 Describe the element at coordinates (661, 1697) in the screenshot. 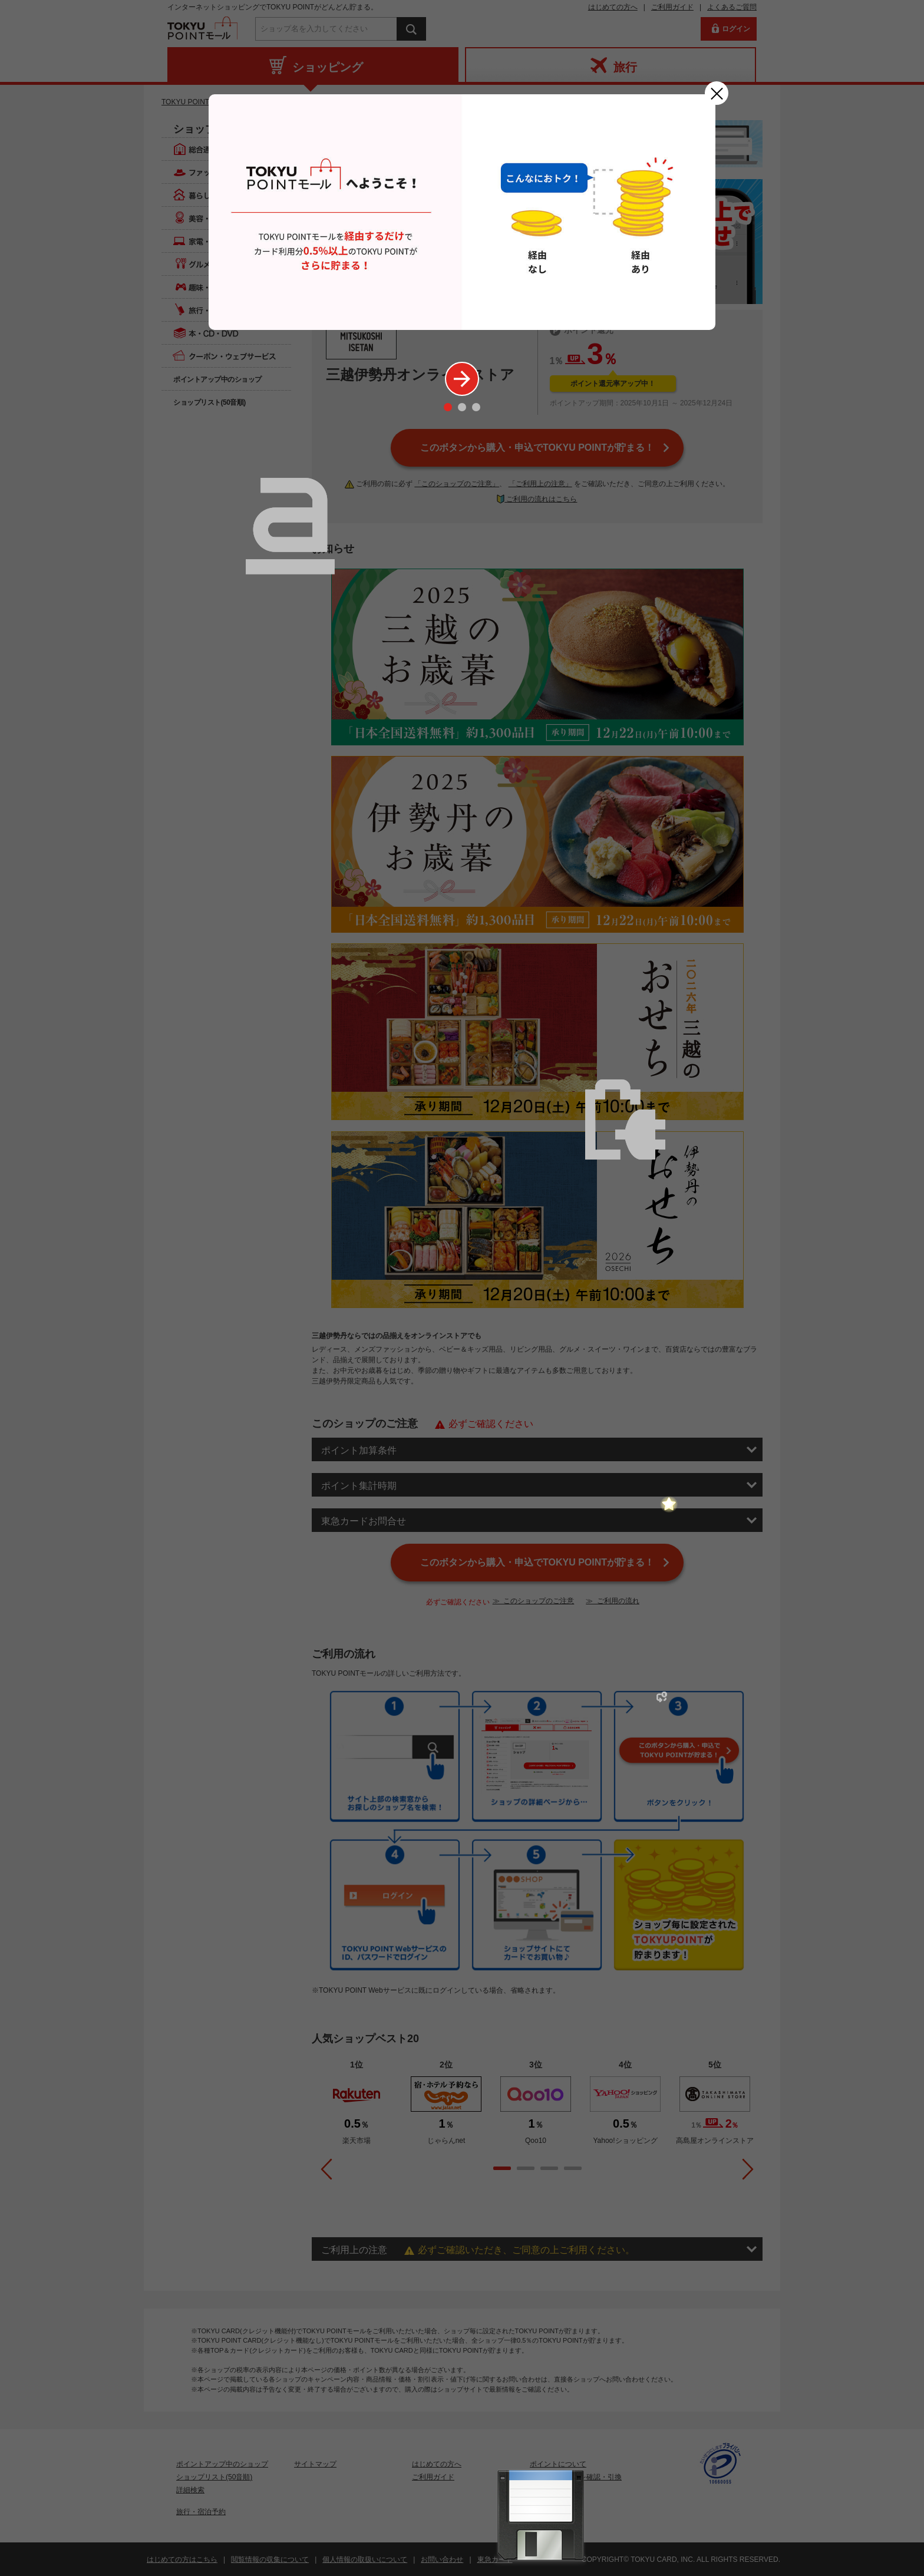

I see `repeat current song in playlist` at that location.